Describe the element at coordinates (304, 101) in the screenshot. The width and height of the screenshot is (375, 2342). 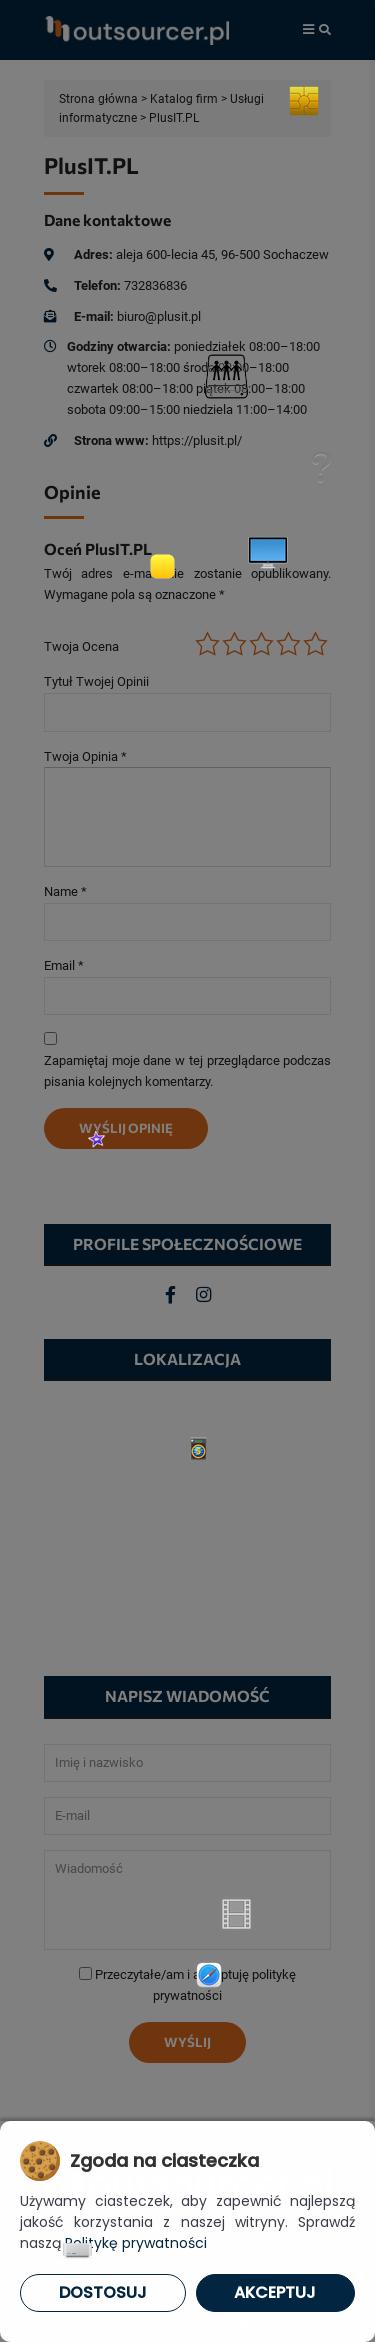
I see `smart card or security token management` at that location.